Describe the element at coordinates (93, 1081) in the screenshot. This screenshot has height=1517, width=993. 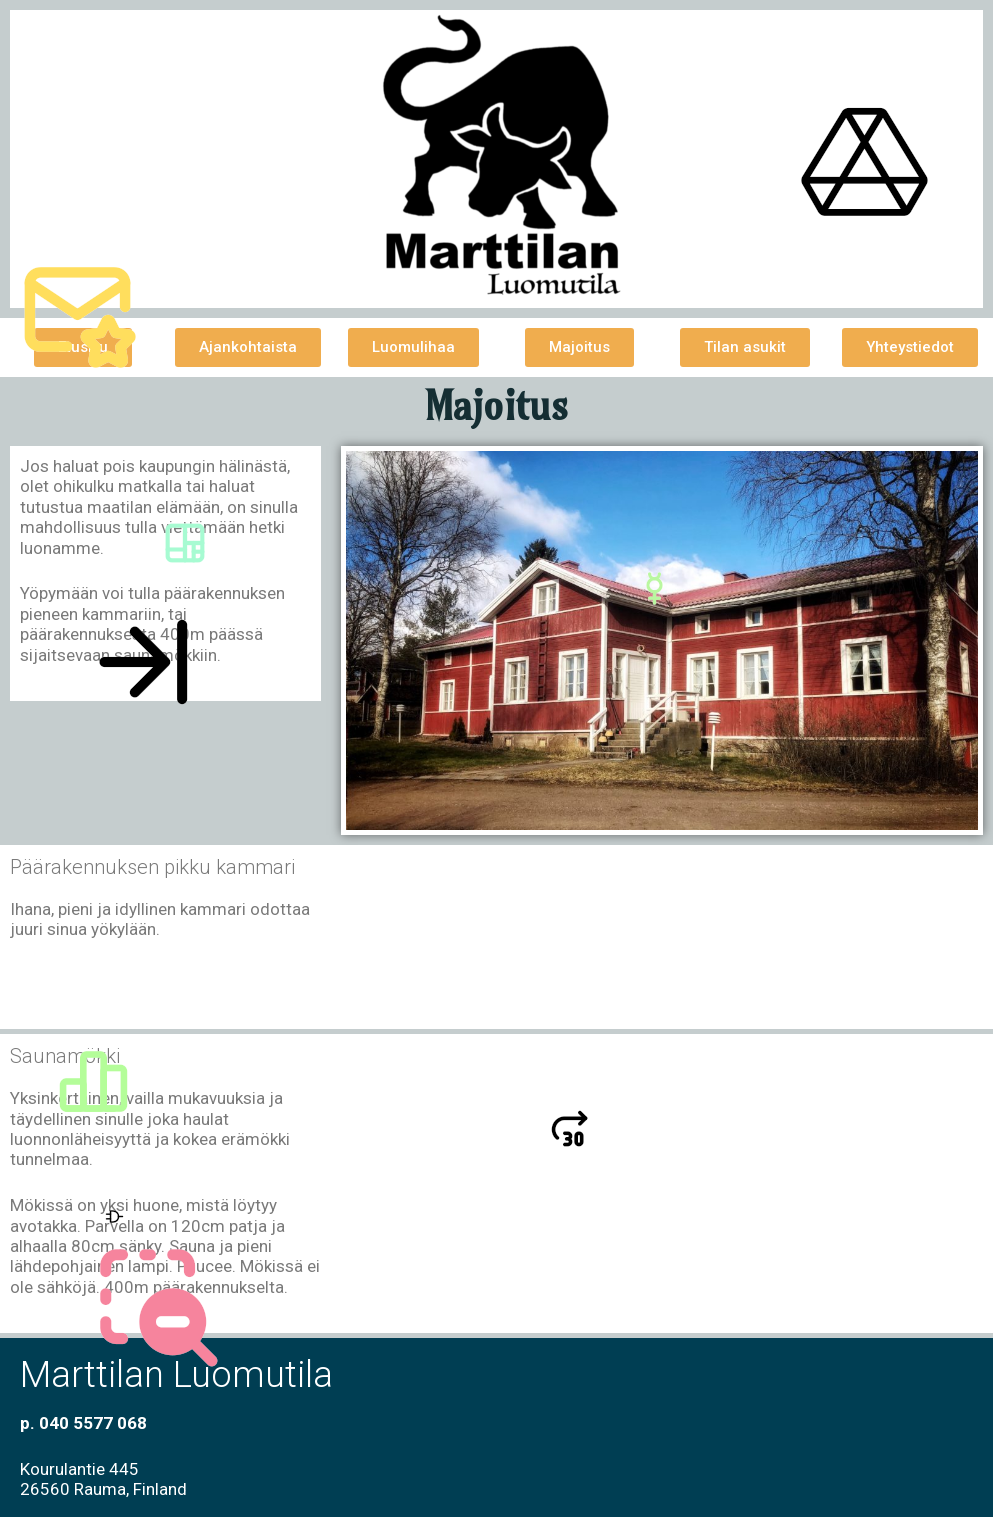
I see `view analytics or statistics` at that location.